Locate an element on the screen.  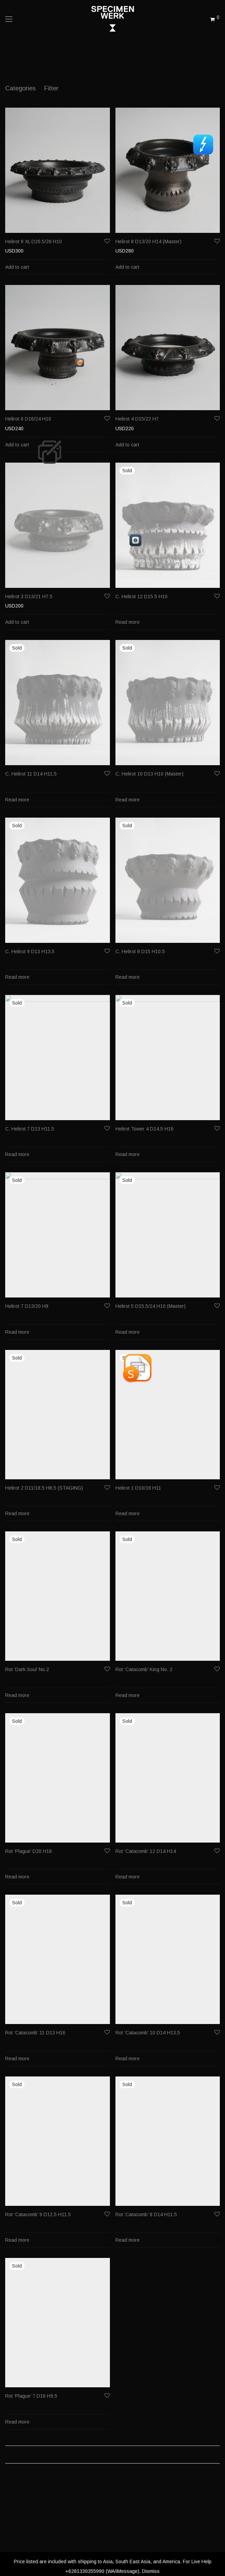
open freeoffice presentations app is located at coordinates (138, 1368).